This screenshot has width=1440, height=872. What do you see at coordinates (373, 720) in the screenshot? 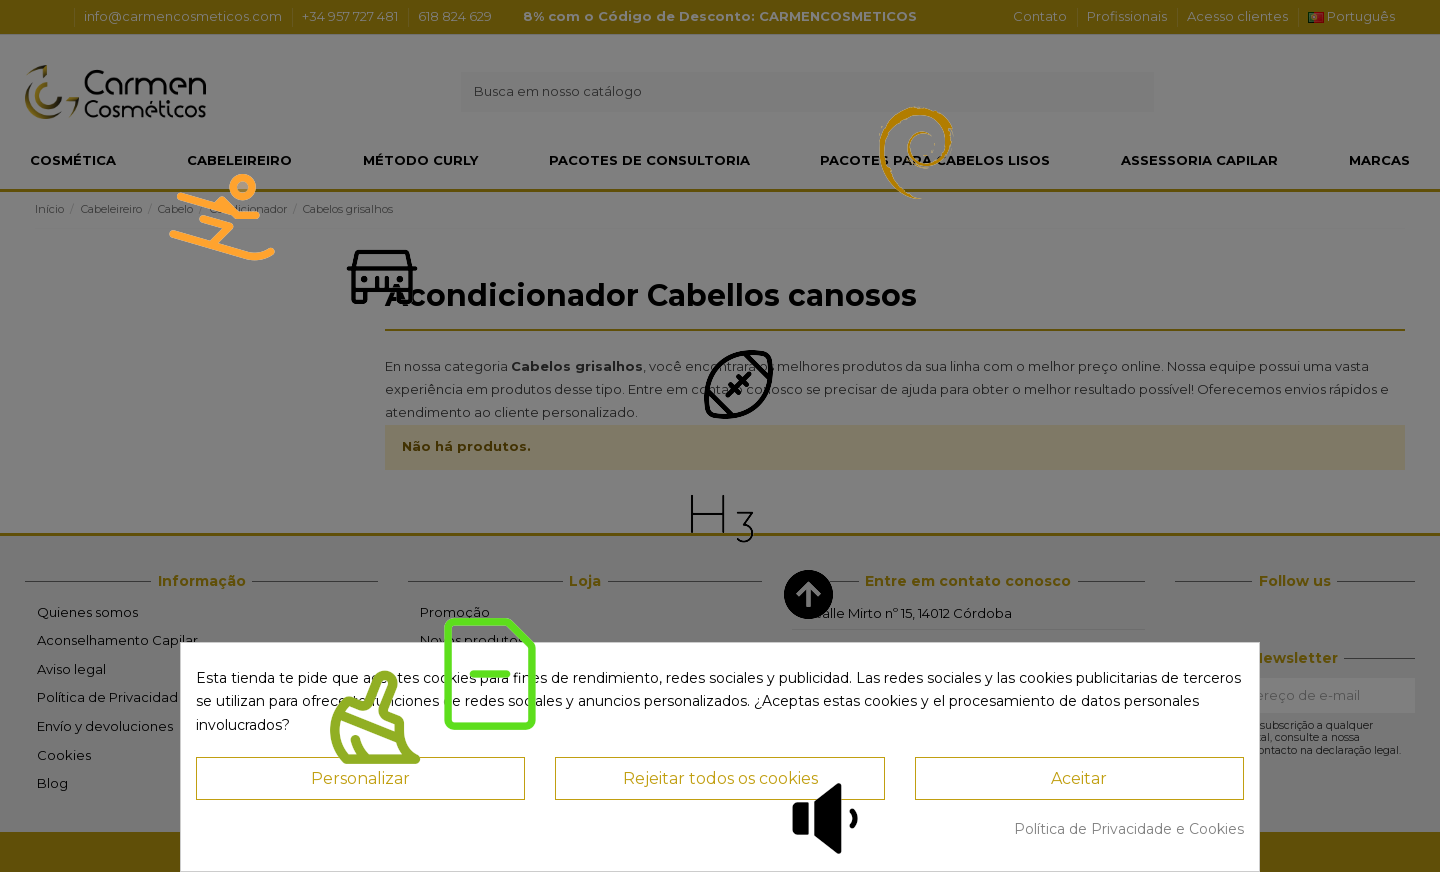
I see `clear cache or temporary files` at bounding box center [373, 720].